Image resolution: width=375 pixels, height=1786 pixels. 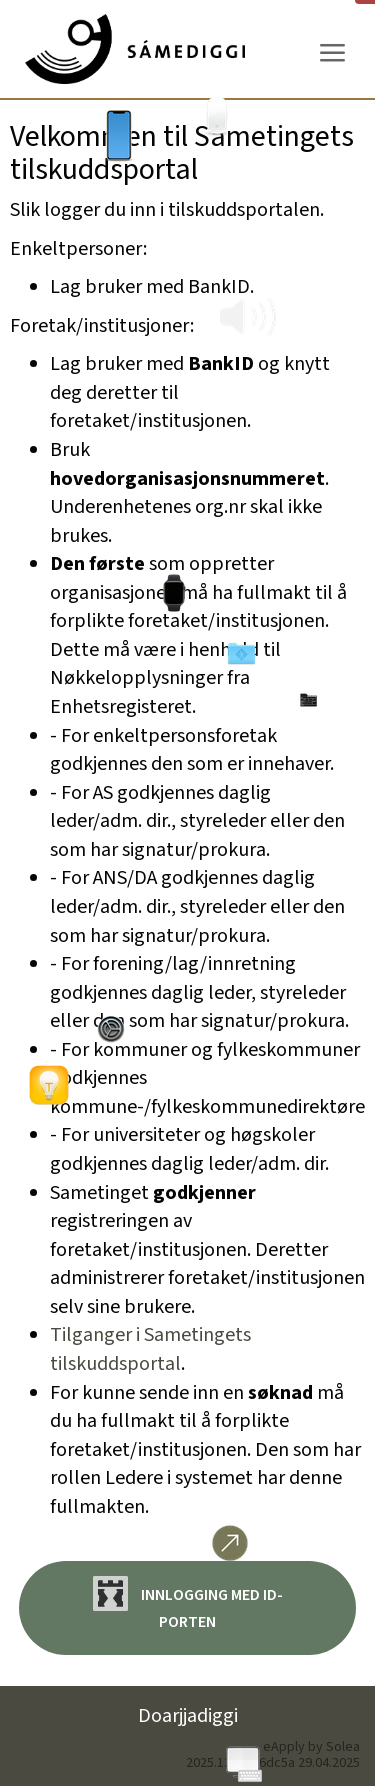 I want to click on open system preferences or settings, so click(x=111, y=1029).